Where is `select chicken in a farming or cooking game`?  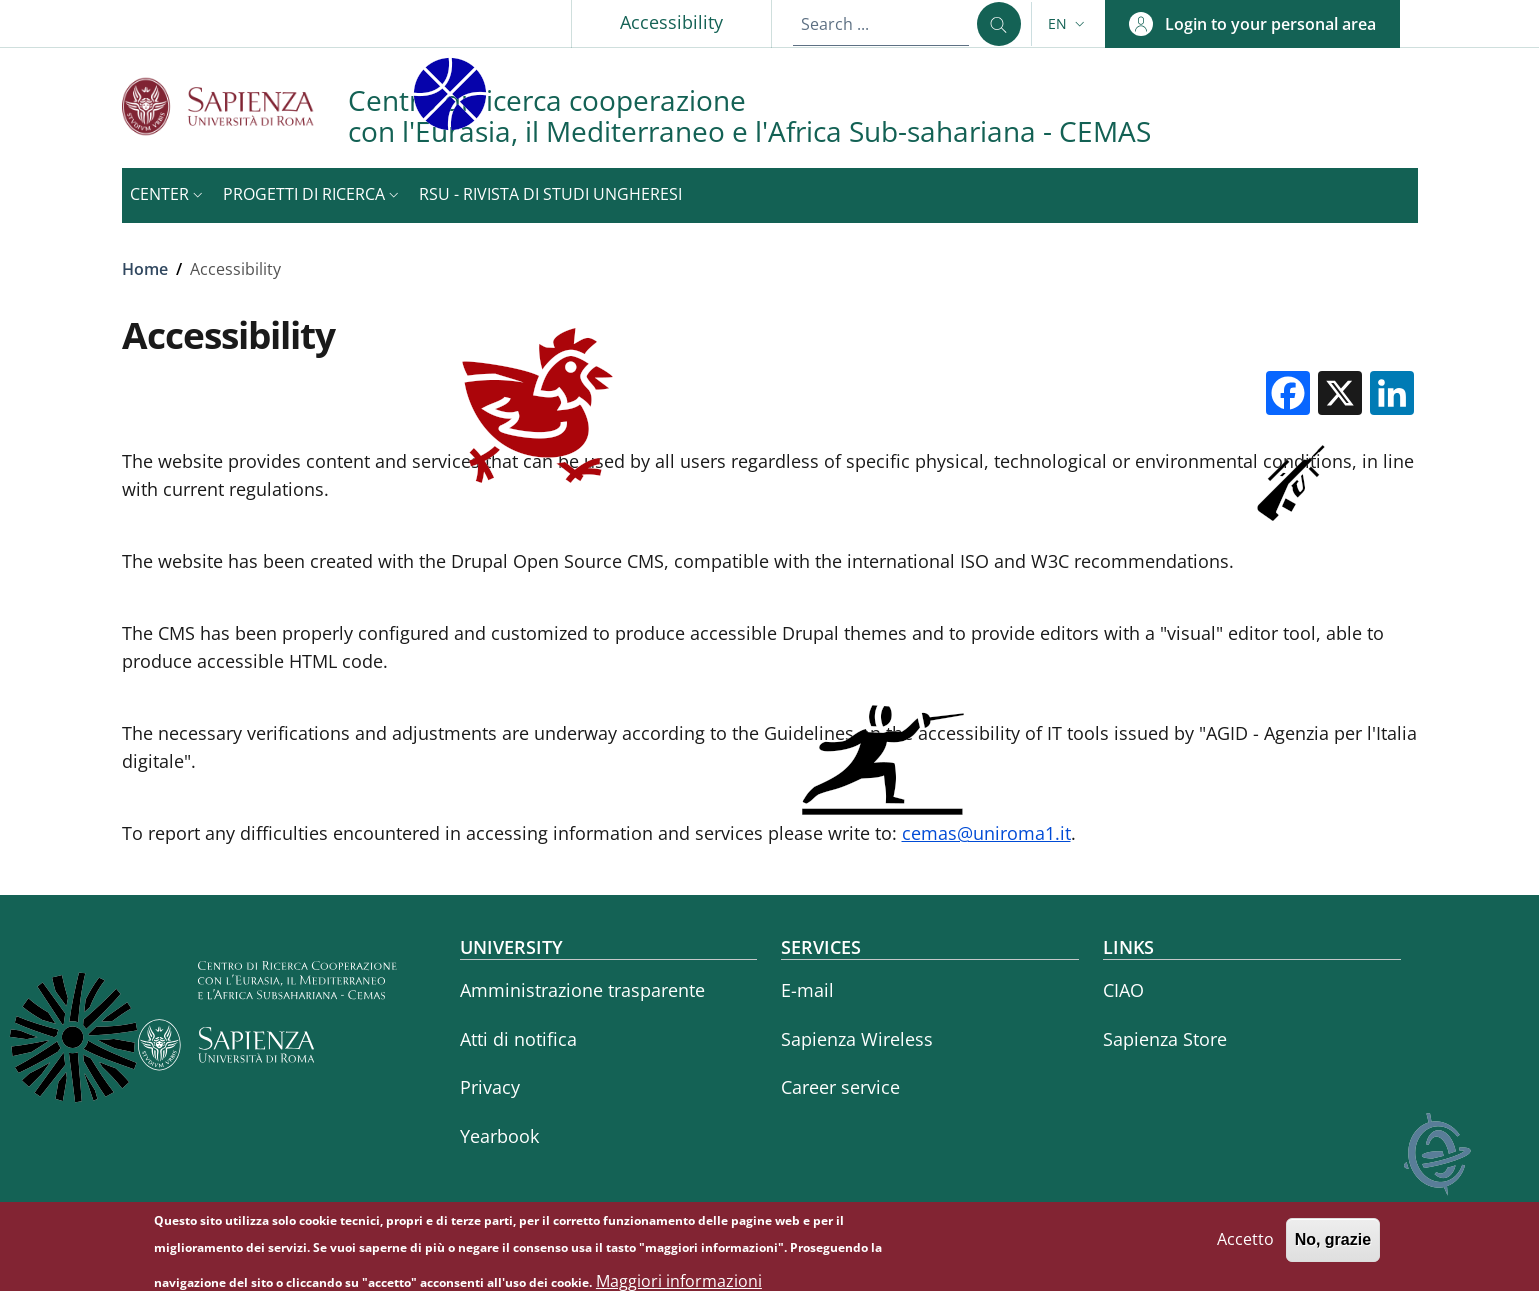
select chicken in a farming or cooking game is located at coordinates (537, 405).